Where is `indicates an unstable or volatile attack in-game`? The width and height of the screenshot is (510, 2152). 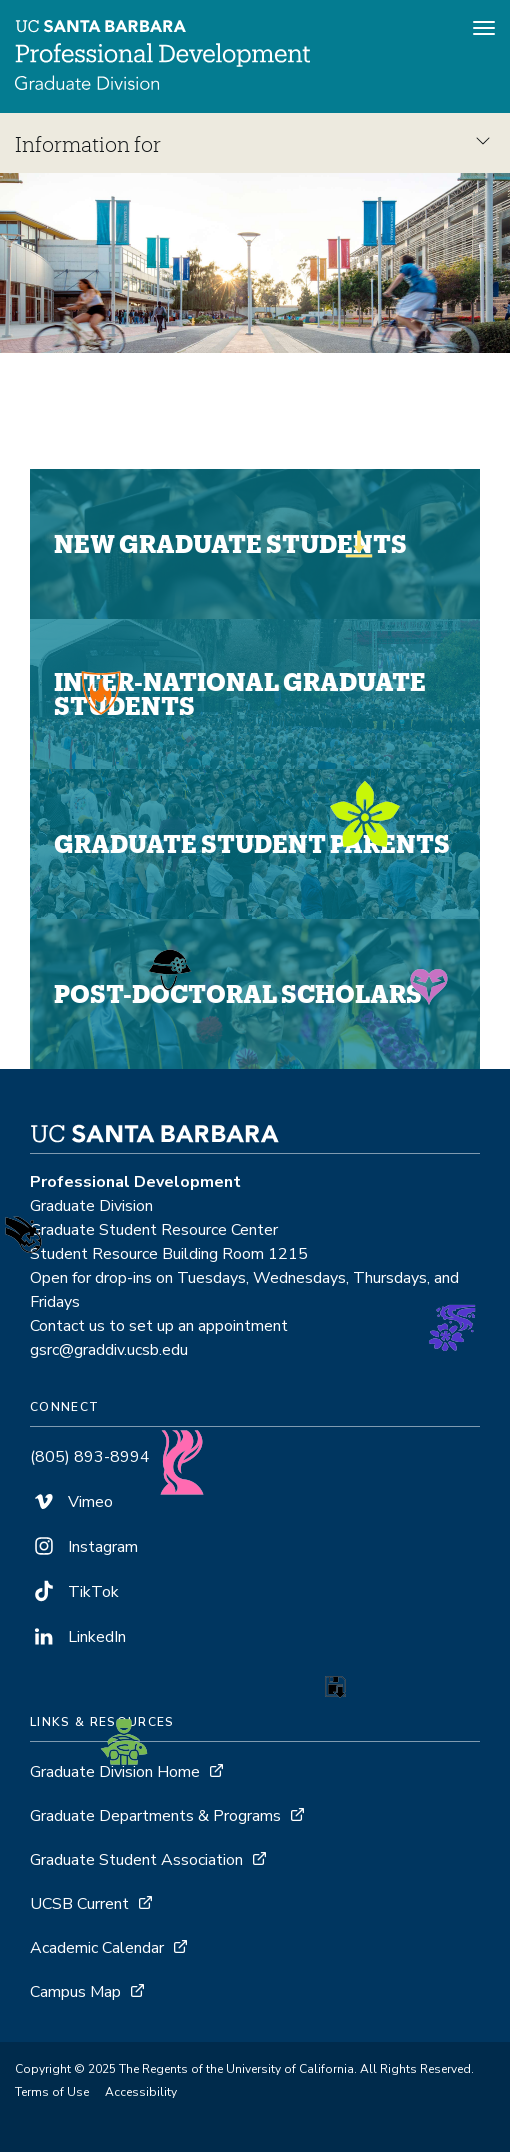 indicates an unstable or volatile attack in-game is located at coordinates (23, 1234).